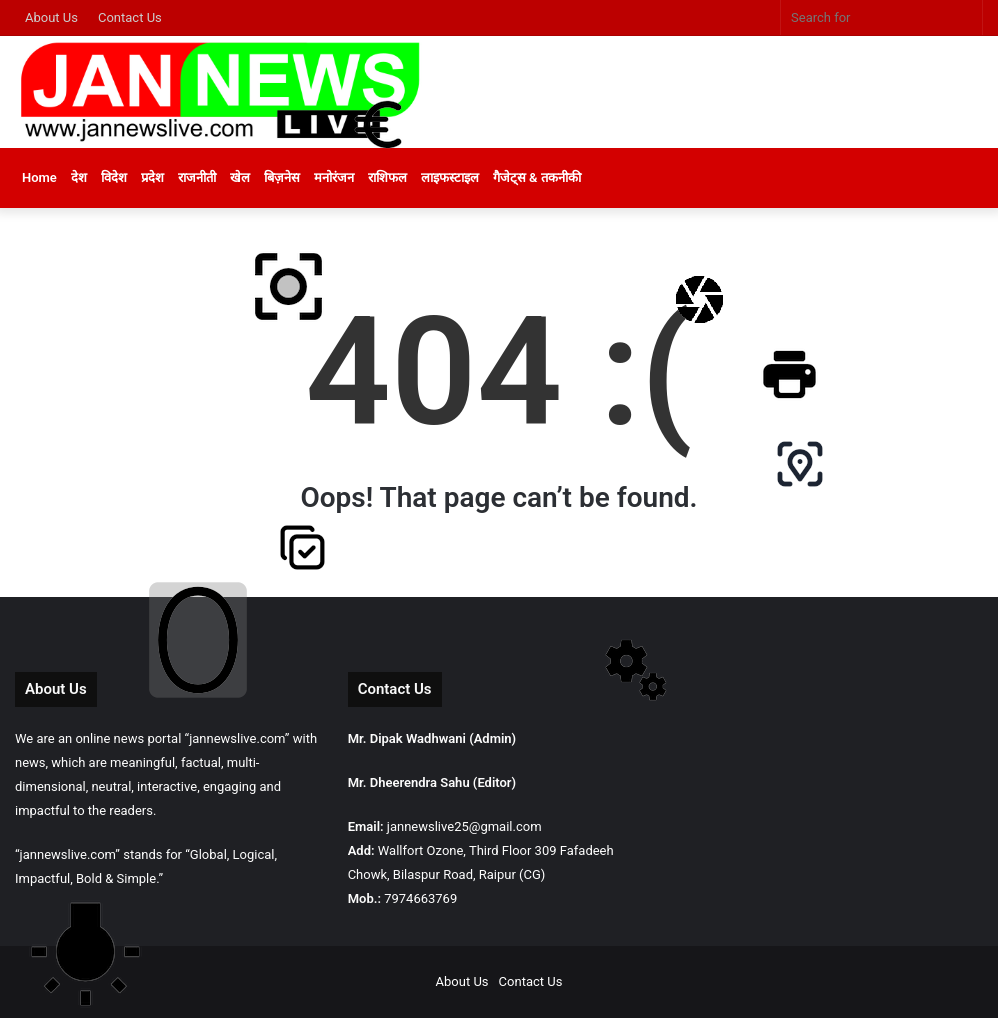 This screenshot has height=1018, width=998. I want to click on center focus point for camera or image capture, so click(288, 286).